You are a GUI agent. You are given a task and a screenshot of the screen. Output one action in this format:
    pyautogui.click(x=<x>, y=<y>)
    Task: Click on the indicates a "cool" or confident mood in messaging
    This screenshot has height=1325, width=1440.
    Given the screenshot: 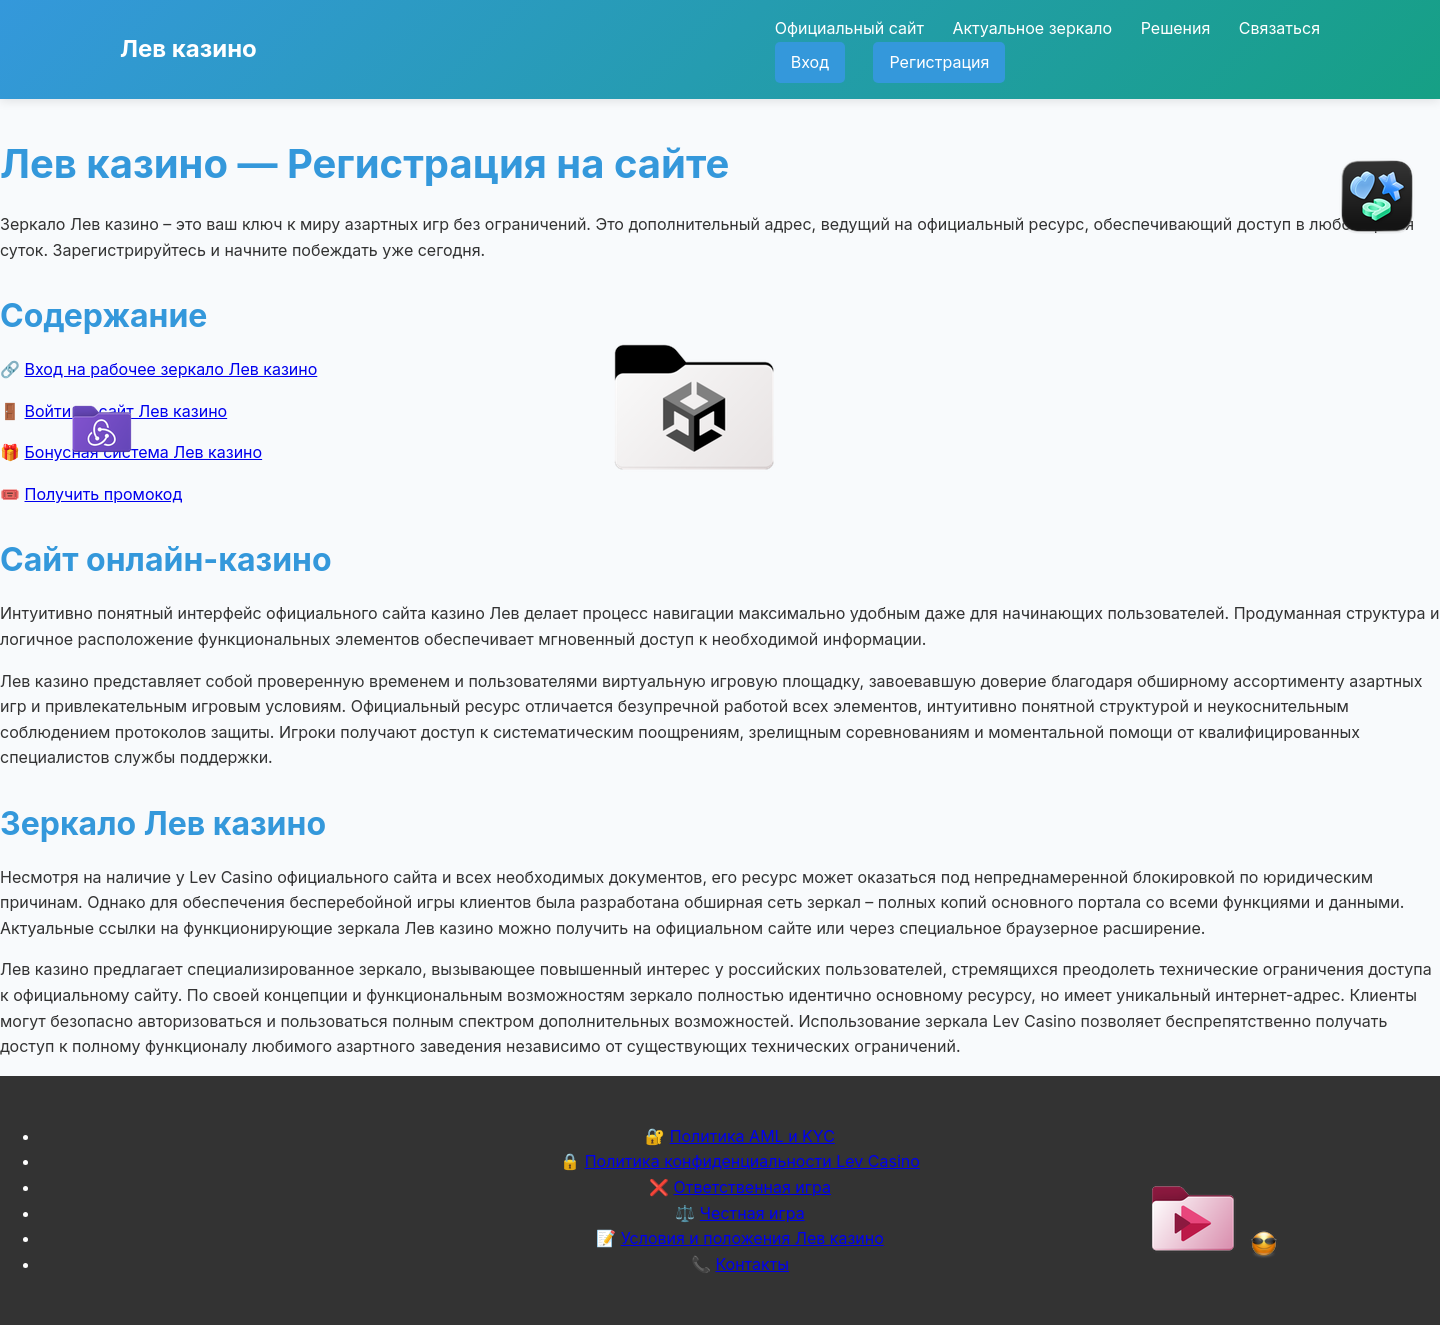 What is the action you would take?
    pyautogui.click(x=1264, y=1245)
    